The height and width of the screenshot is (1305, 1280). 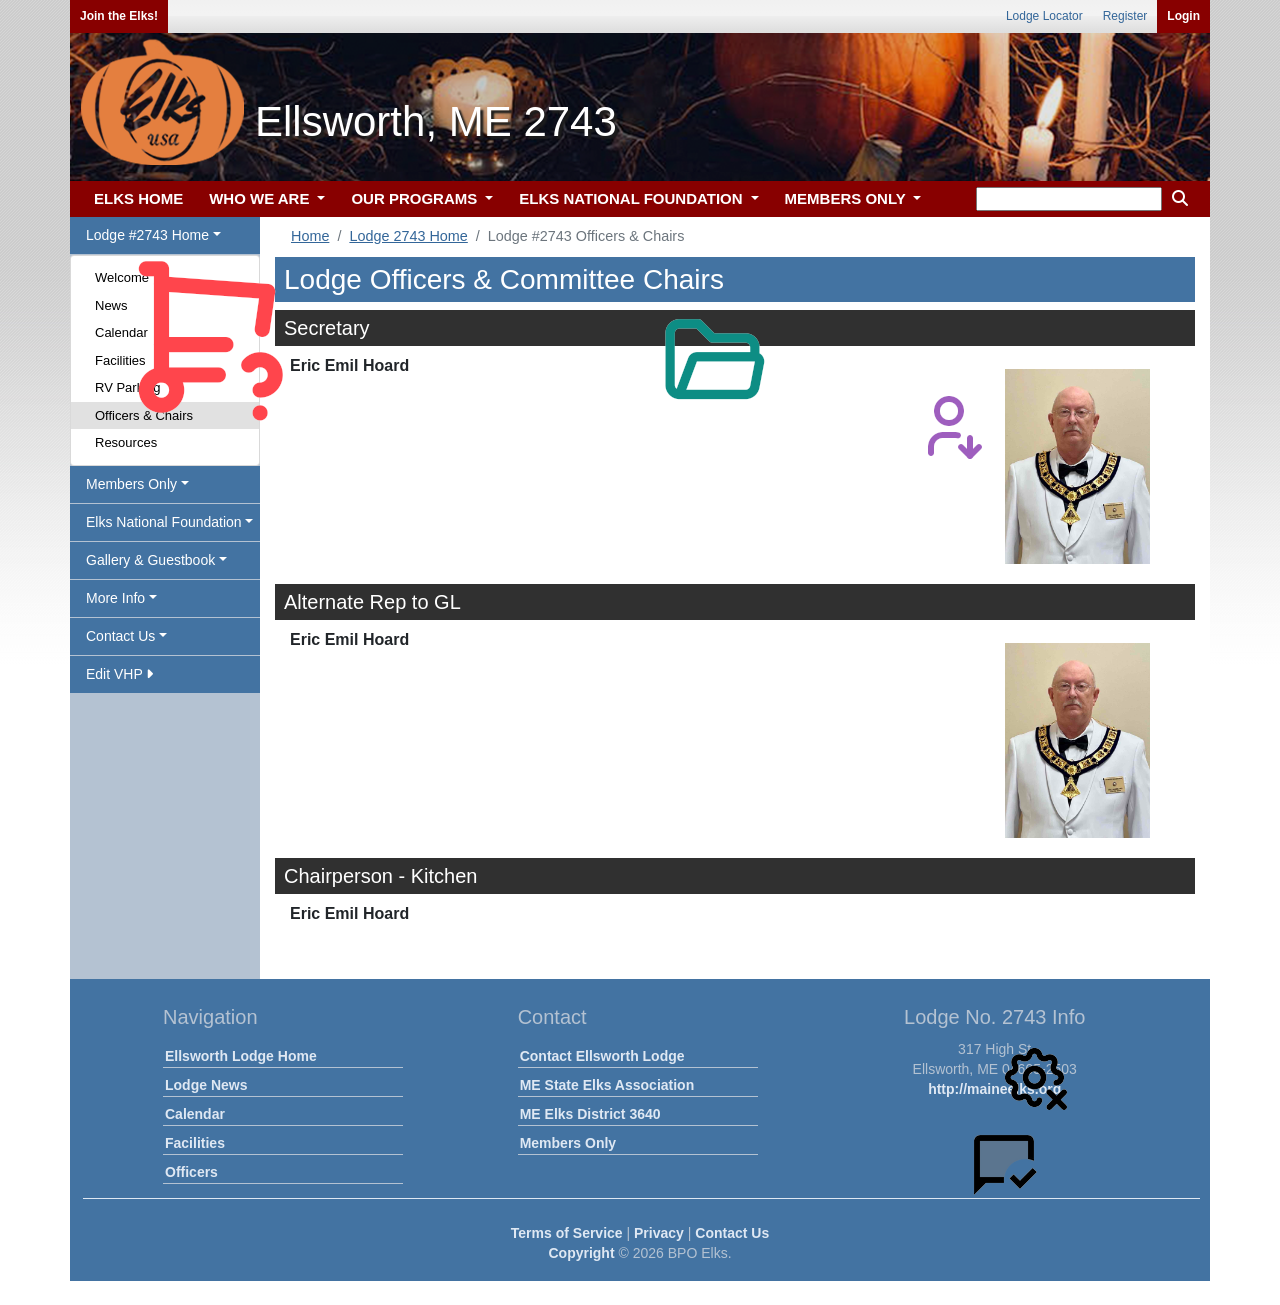 What do you see at coordinates (1004, 1165) in the screenshot?
I see `mark a conversation as read` at bounding box center [1004, 1165].